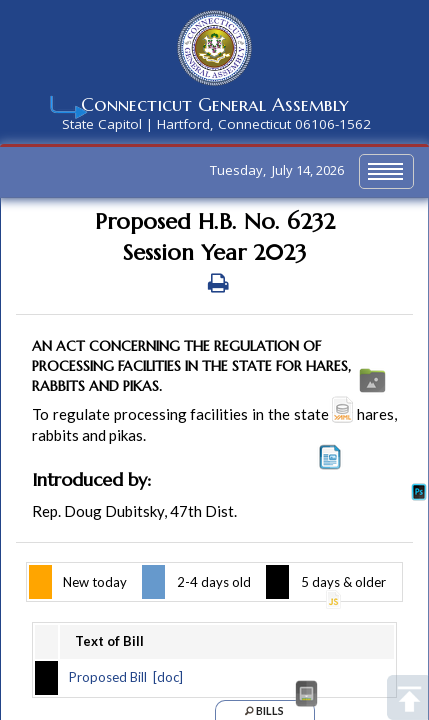  Describe the element at coordinates (372, 380) in the screenshot. I see `open your pictures folder` at that location.